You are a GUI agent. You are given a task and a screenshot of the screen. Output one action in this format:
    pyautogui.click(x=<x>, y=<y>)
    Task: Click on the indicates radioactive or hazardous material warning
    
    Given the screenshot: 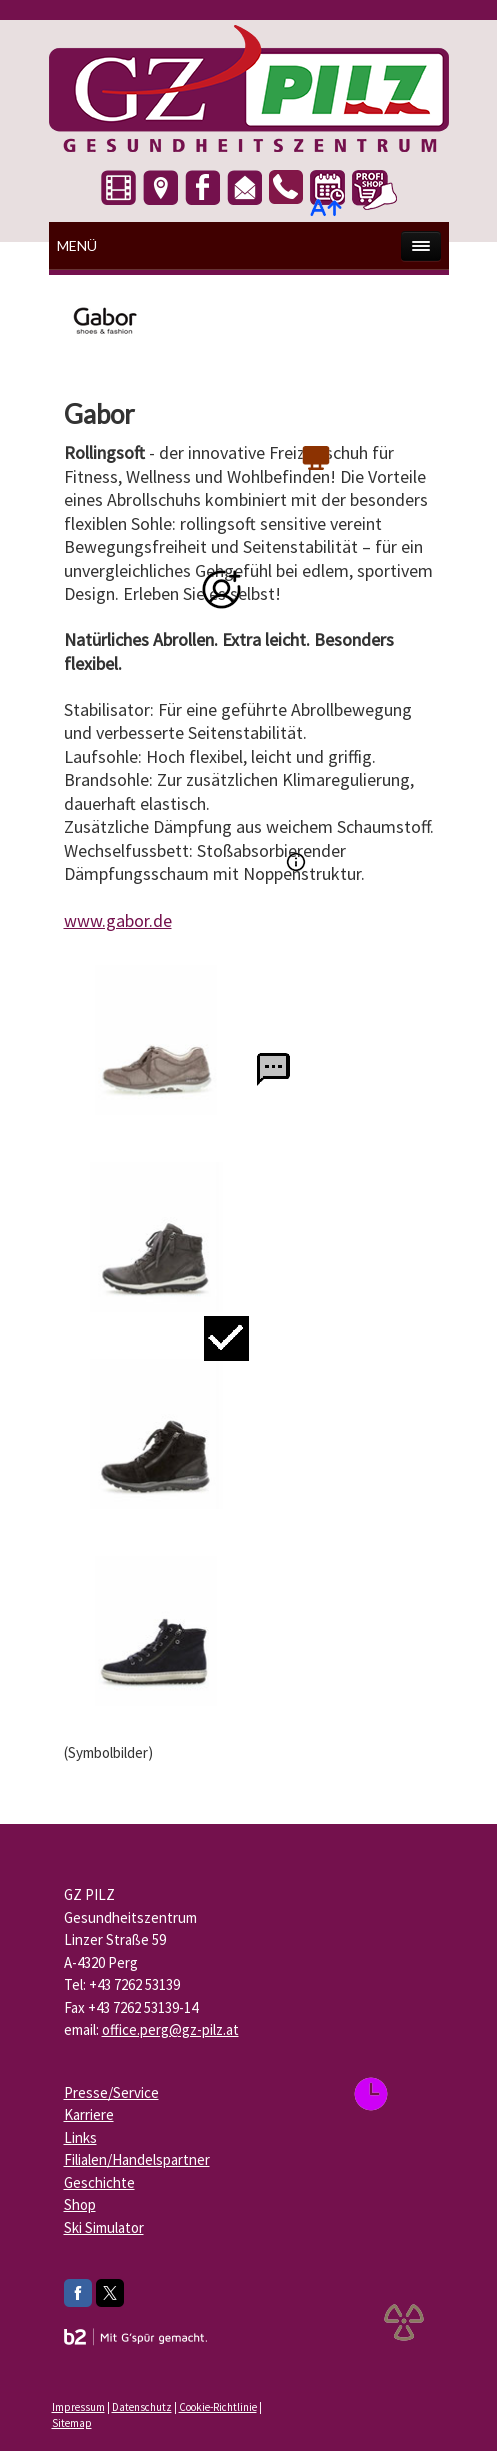 What is the action you would take?
    pyautogui.click(x=404, y=2321)
    